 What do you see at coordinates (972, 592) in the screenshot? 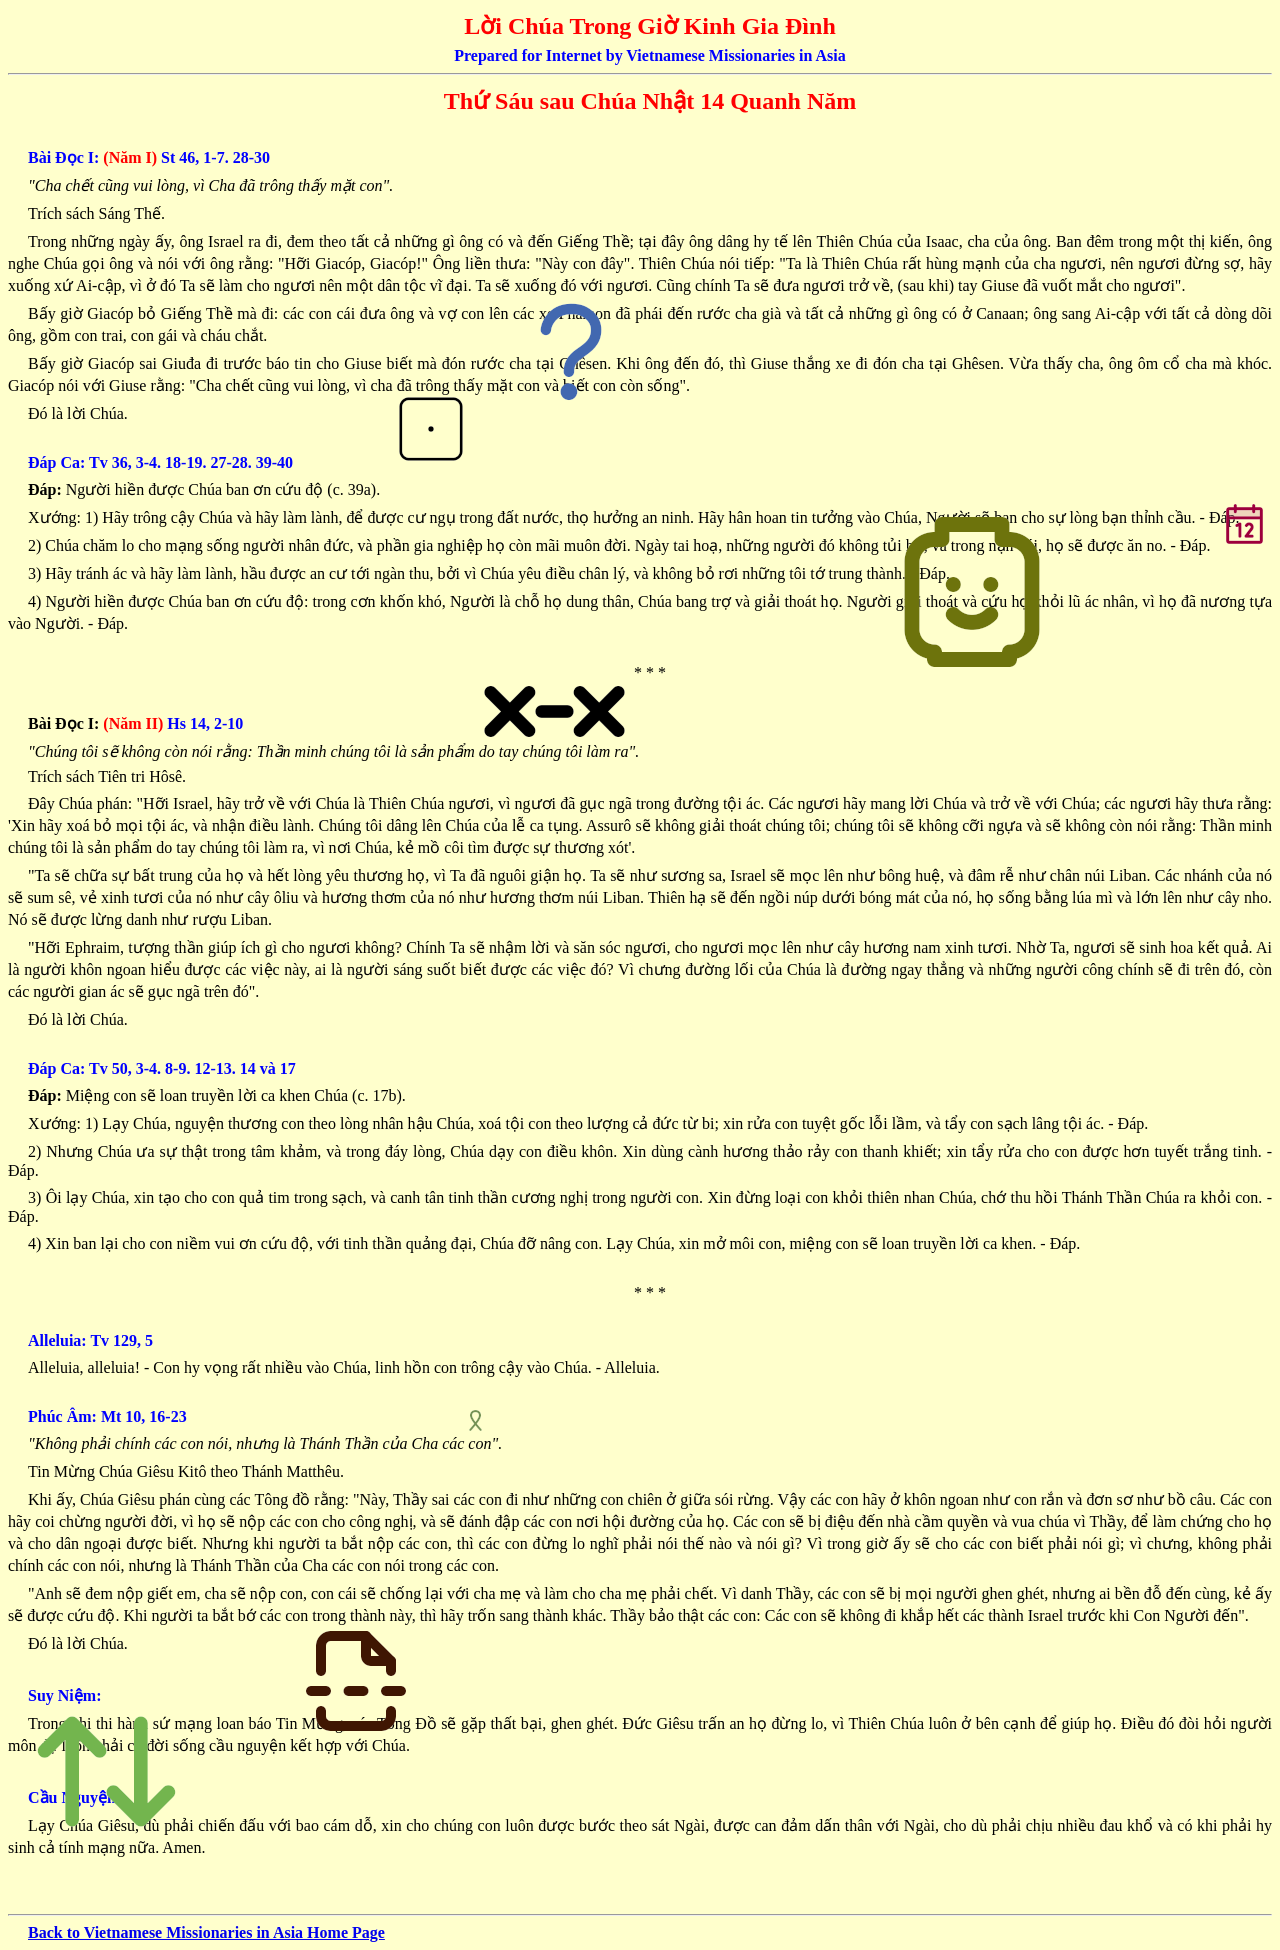
I see `access building blocks or modular components` at bounding box center [972, 592].